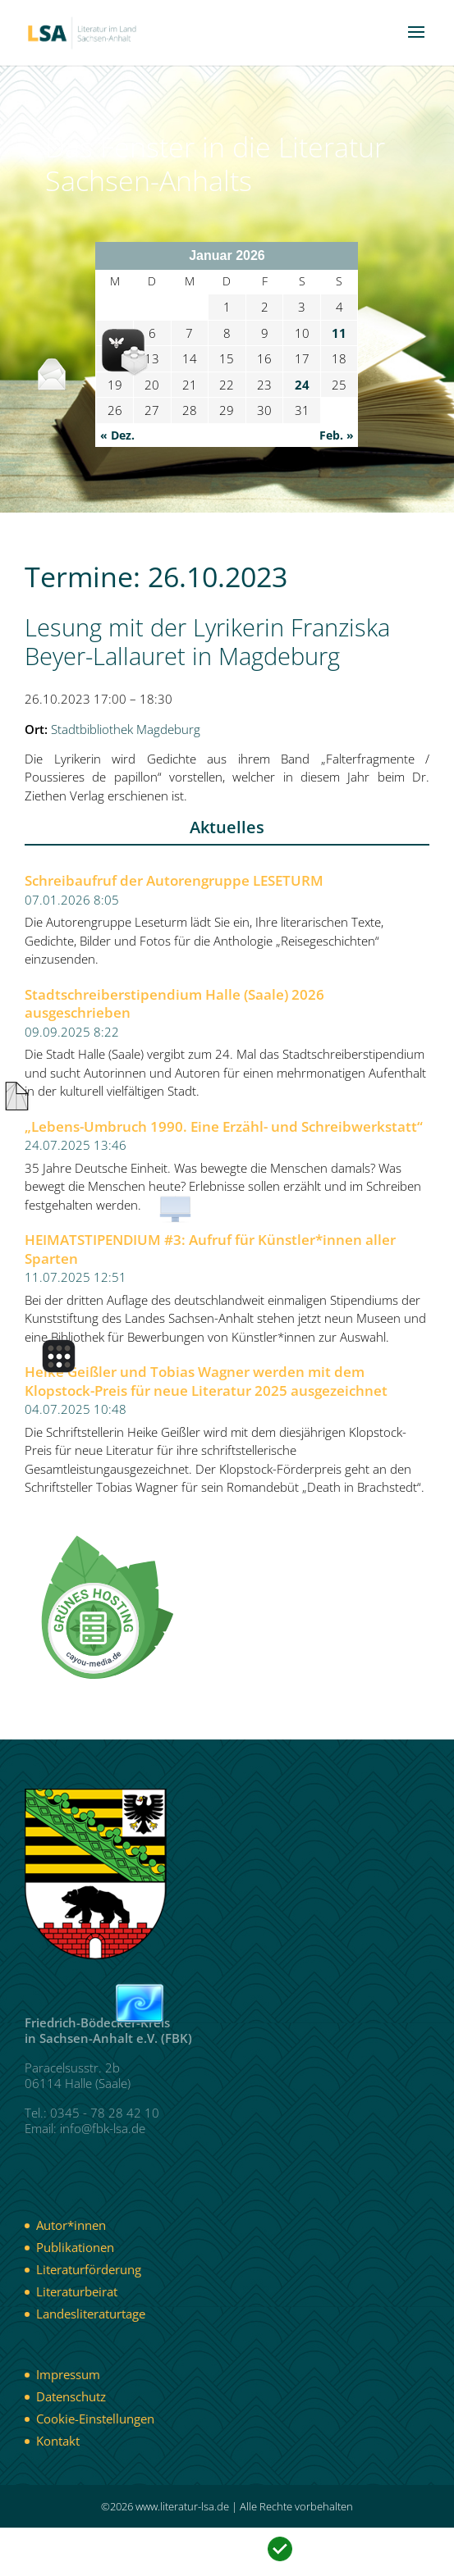 The width and height of the screenshot is (454, 2576). I want to click on view email drafts folder, so click(16, 1096).